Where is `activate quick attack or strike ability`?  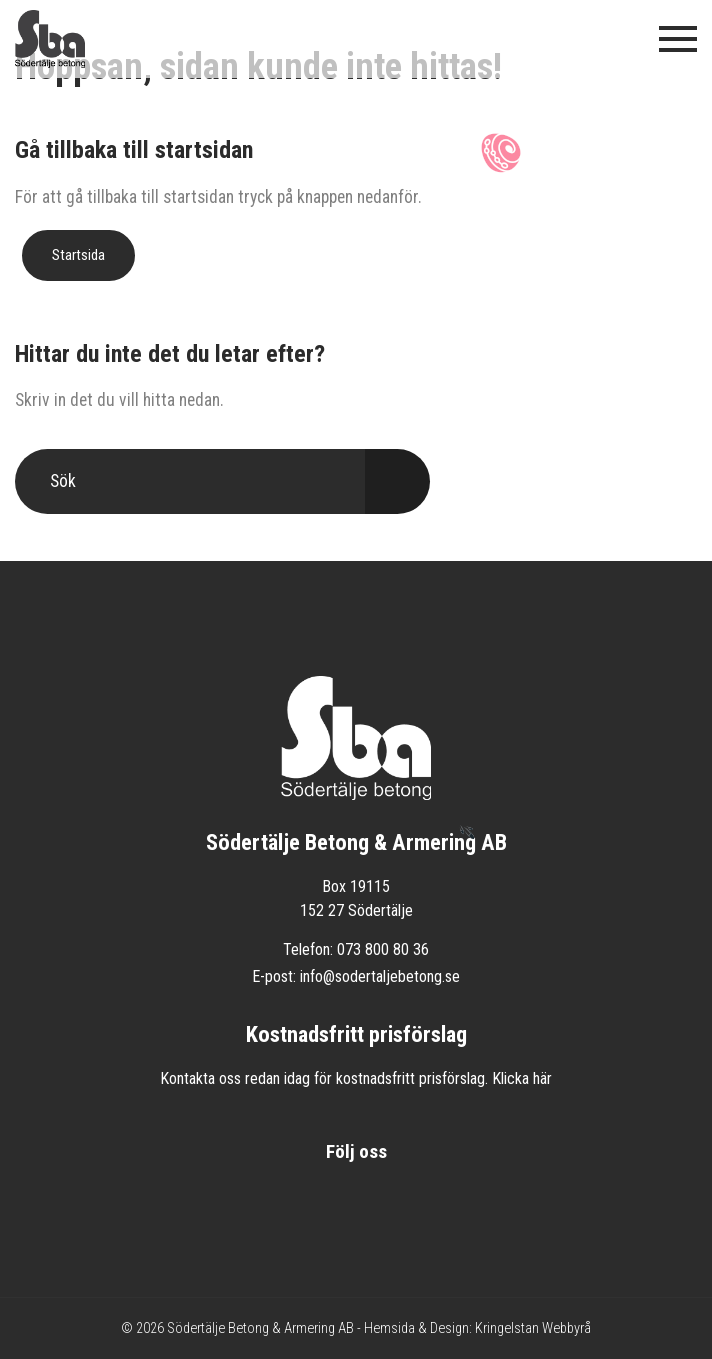
activate quick attack or strike ability is located at coordinates (467, 832).